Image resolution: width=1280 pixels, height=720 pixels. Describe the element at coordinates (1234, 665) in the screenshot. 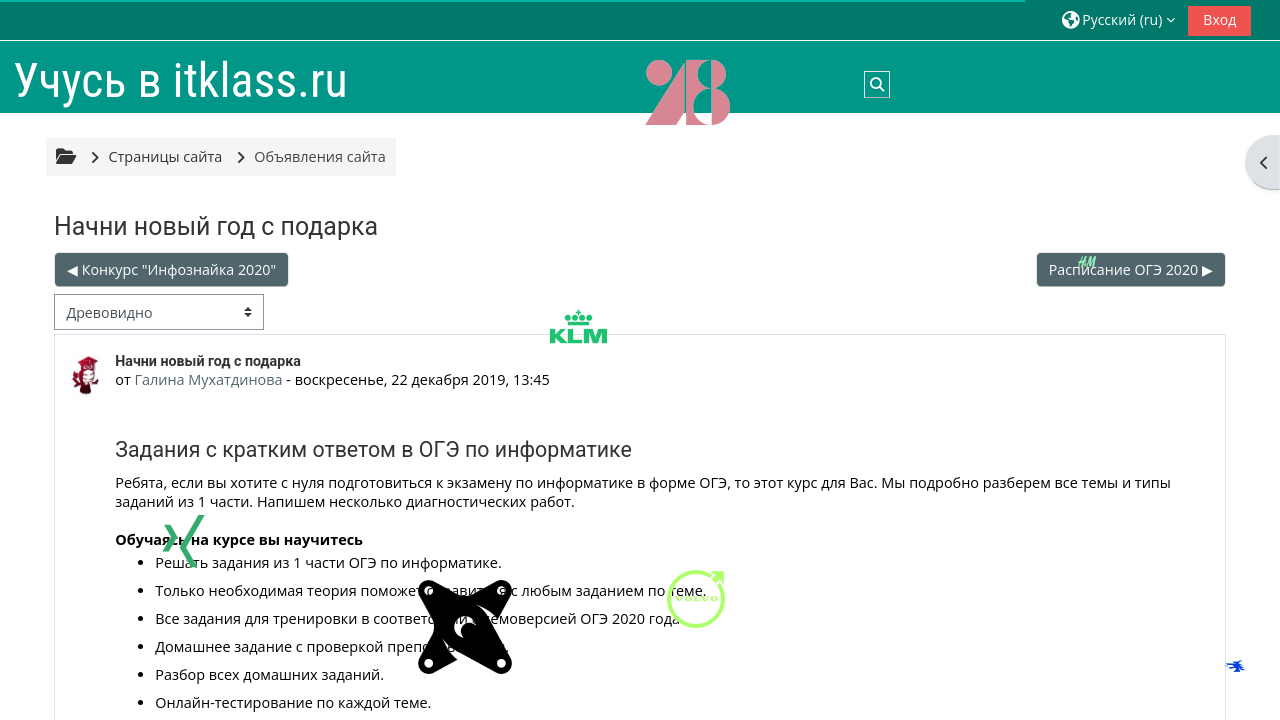

I see `wails framework logo` at that location.